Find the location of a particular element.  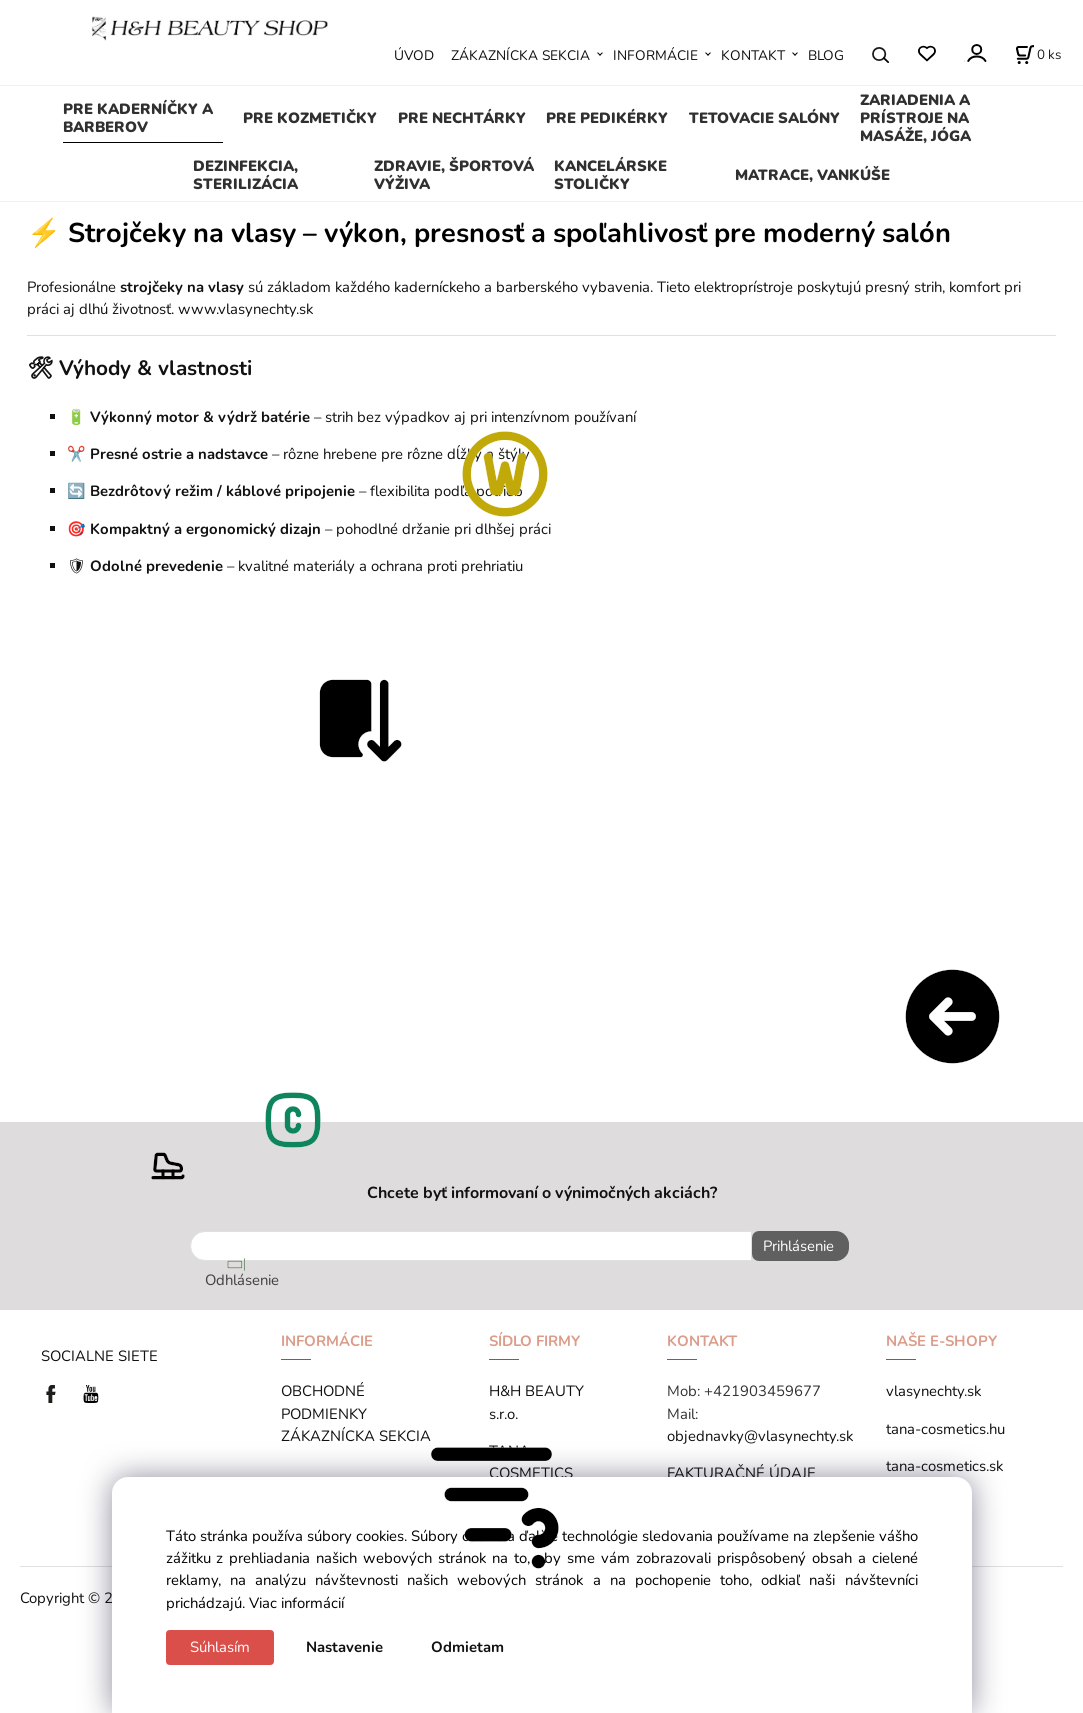

view ice skating activities or rinks is located at coordinates (168, 1166).